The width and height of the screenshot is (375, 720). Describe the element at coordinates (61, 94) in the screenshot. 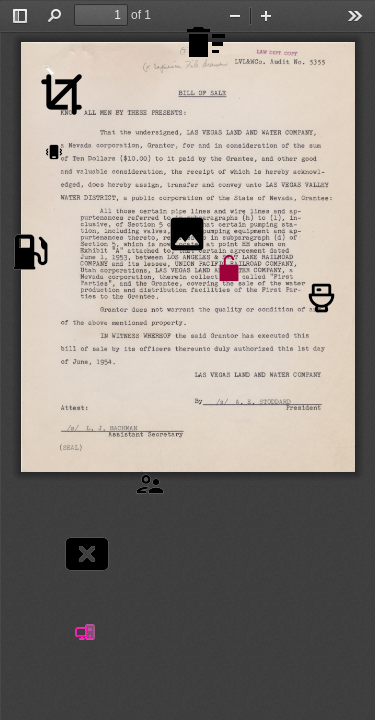

I see `crop an image` at that location.